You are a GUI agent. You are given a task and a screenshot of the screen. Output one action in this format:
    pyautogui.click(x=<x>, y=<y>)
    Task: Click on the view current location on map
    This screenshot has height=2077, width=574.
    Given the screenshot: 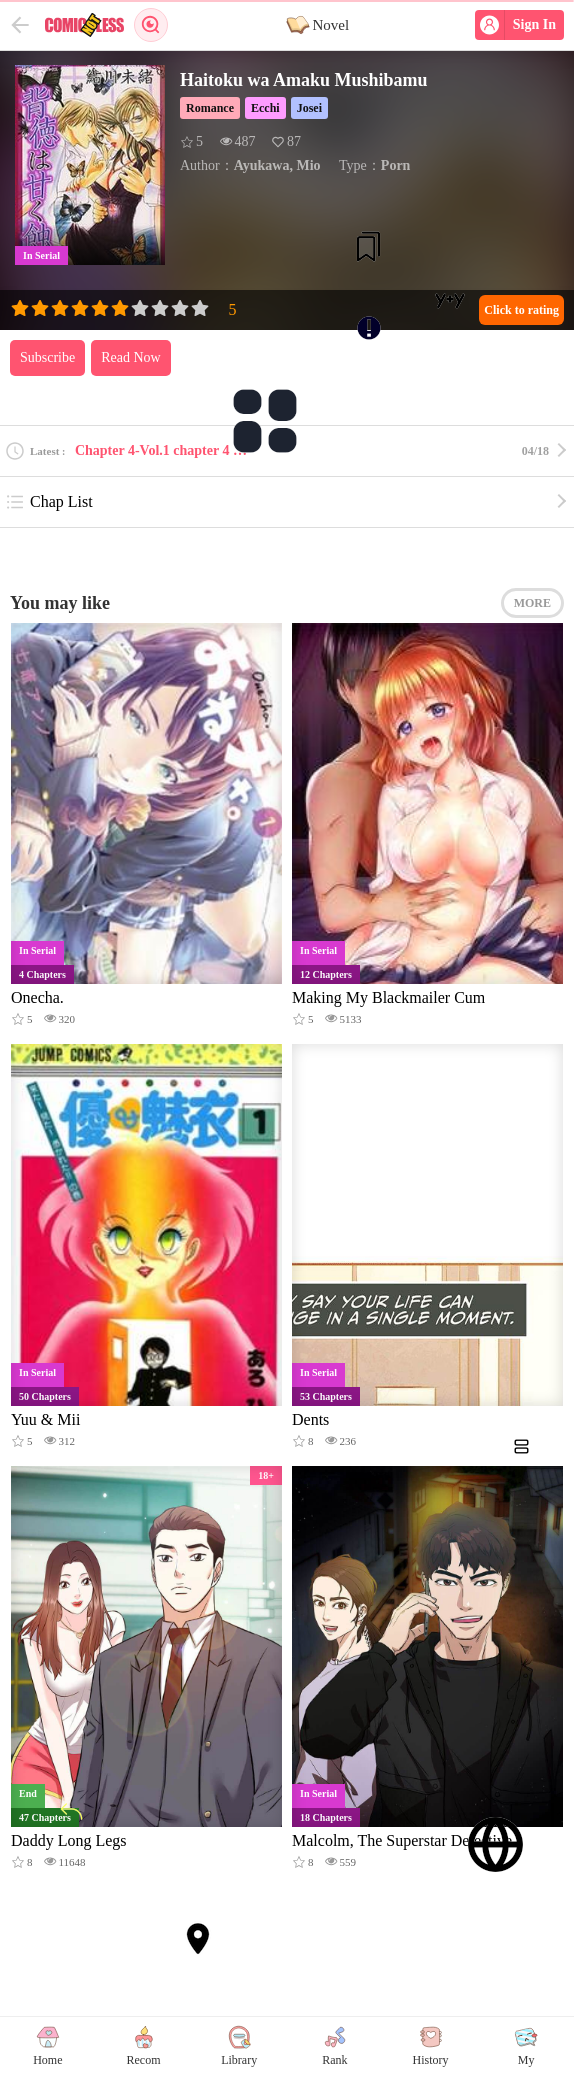 What is the action you would take?
    pyautogui.click(x=198, y=1939)
    